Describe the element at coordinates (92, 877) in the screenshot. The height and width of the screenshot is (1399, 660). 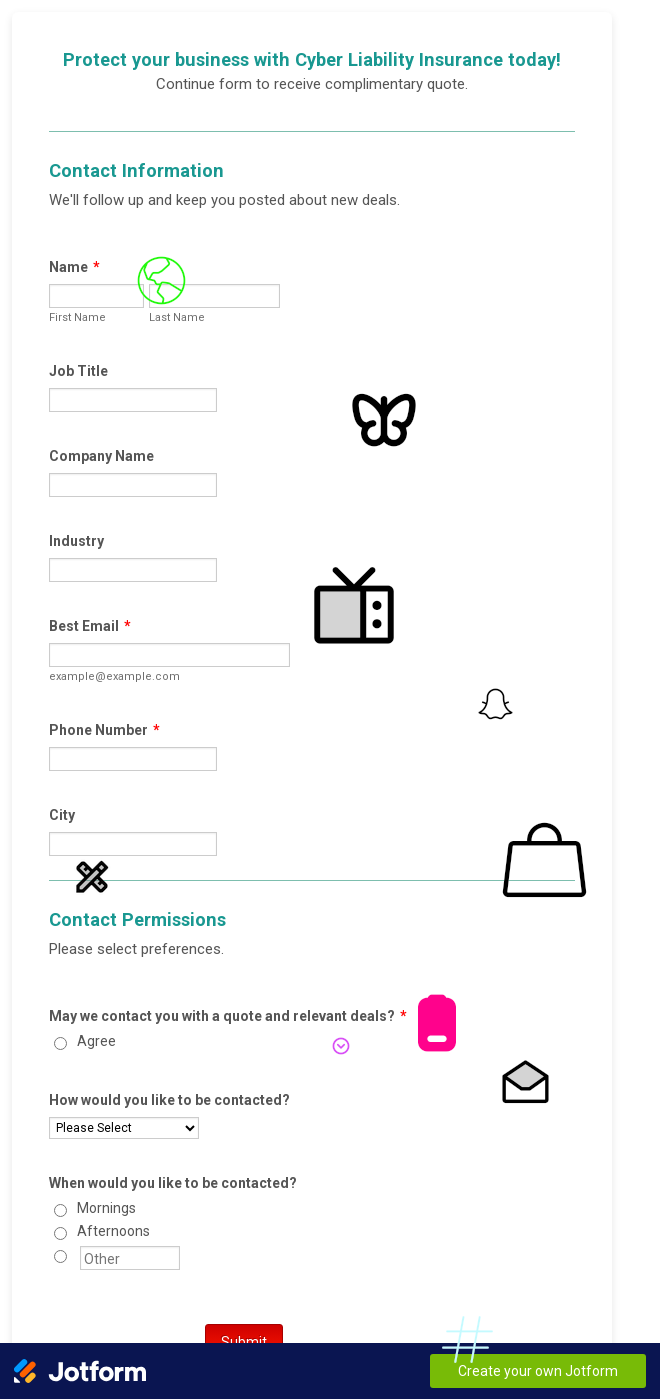
I see `access design tools or editing options` at that location.